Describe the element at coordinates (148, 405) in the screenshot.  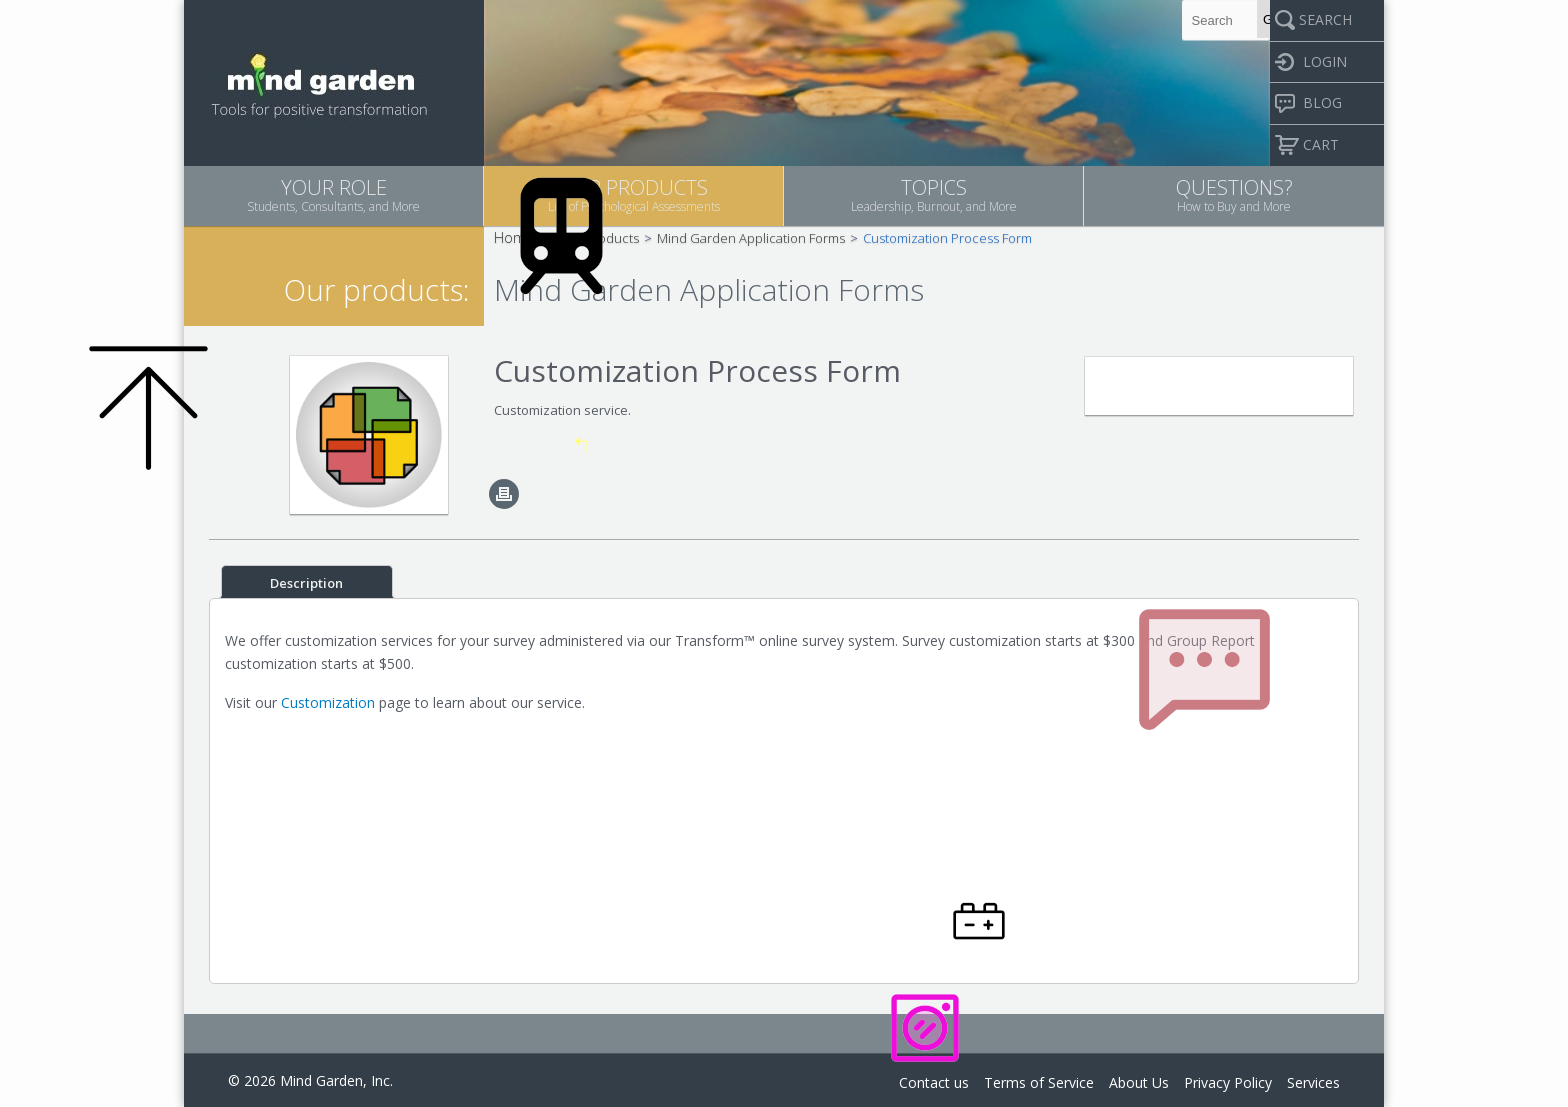
I see `scroll to top of page` at that location.